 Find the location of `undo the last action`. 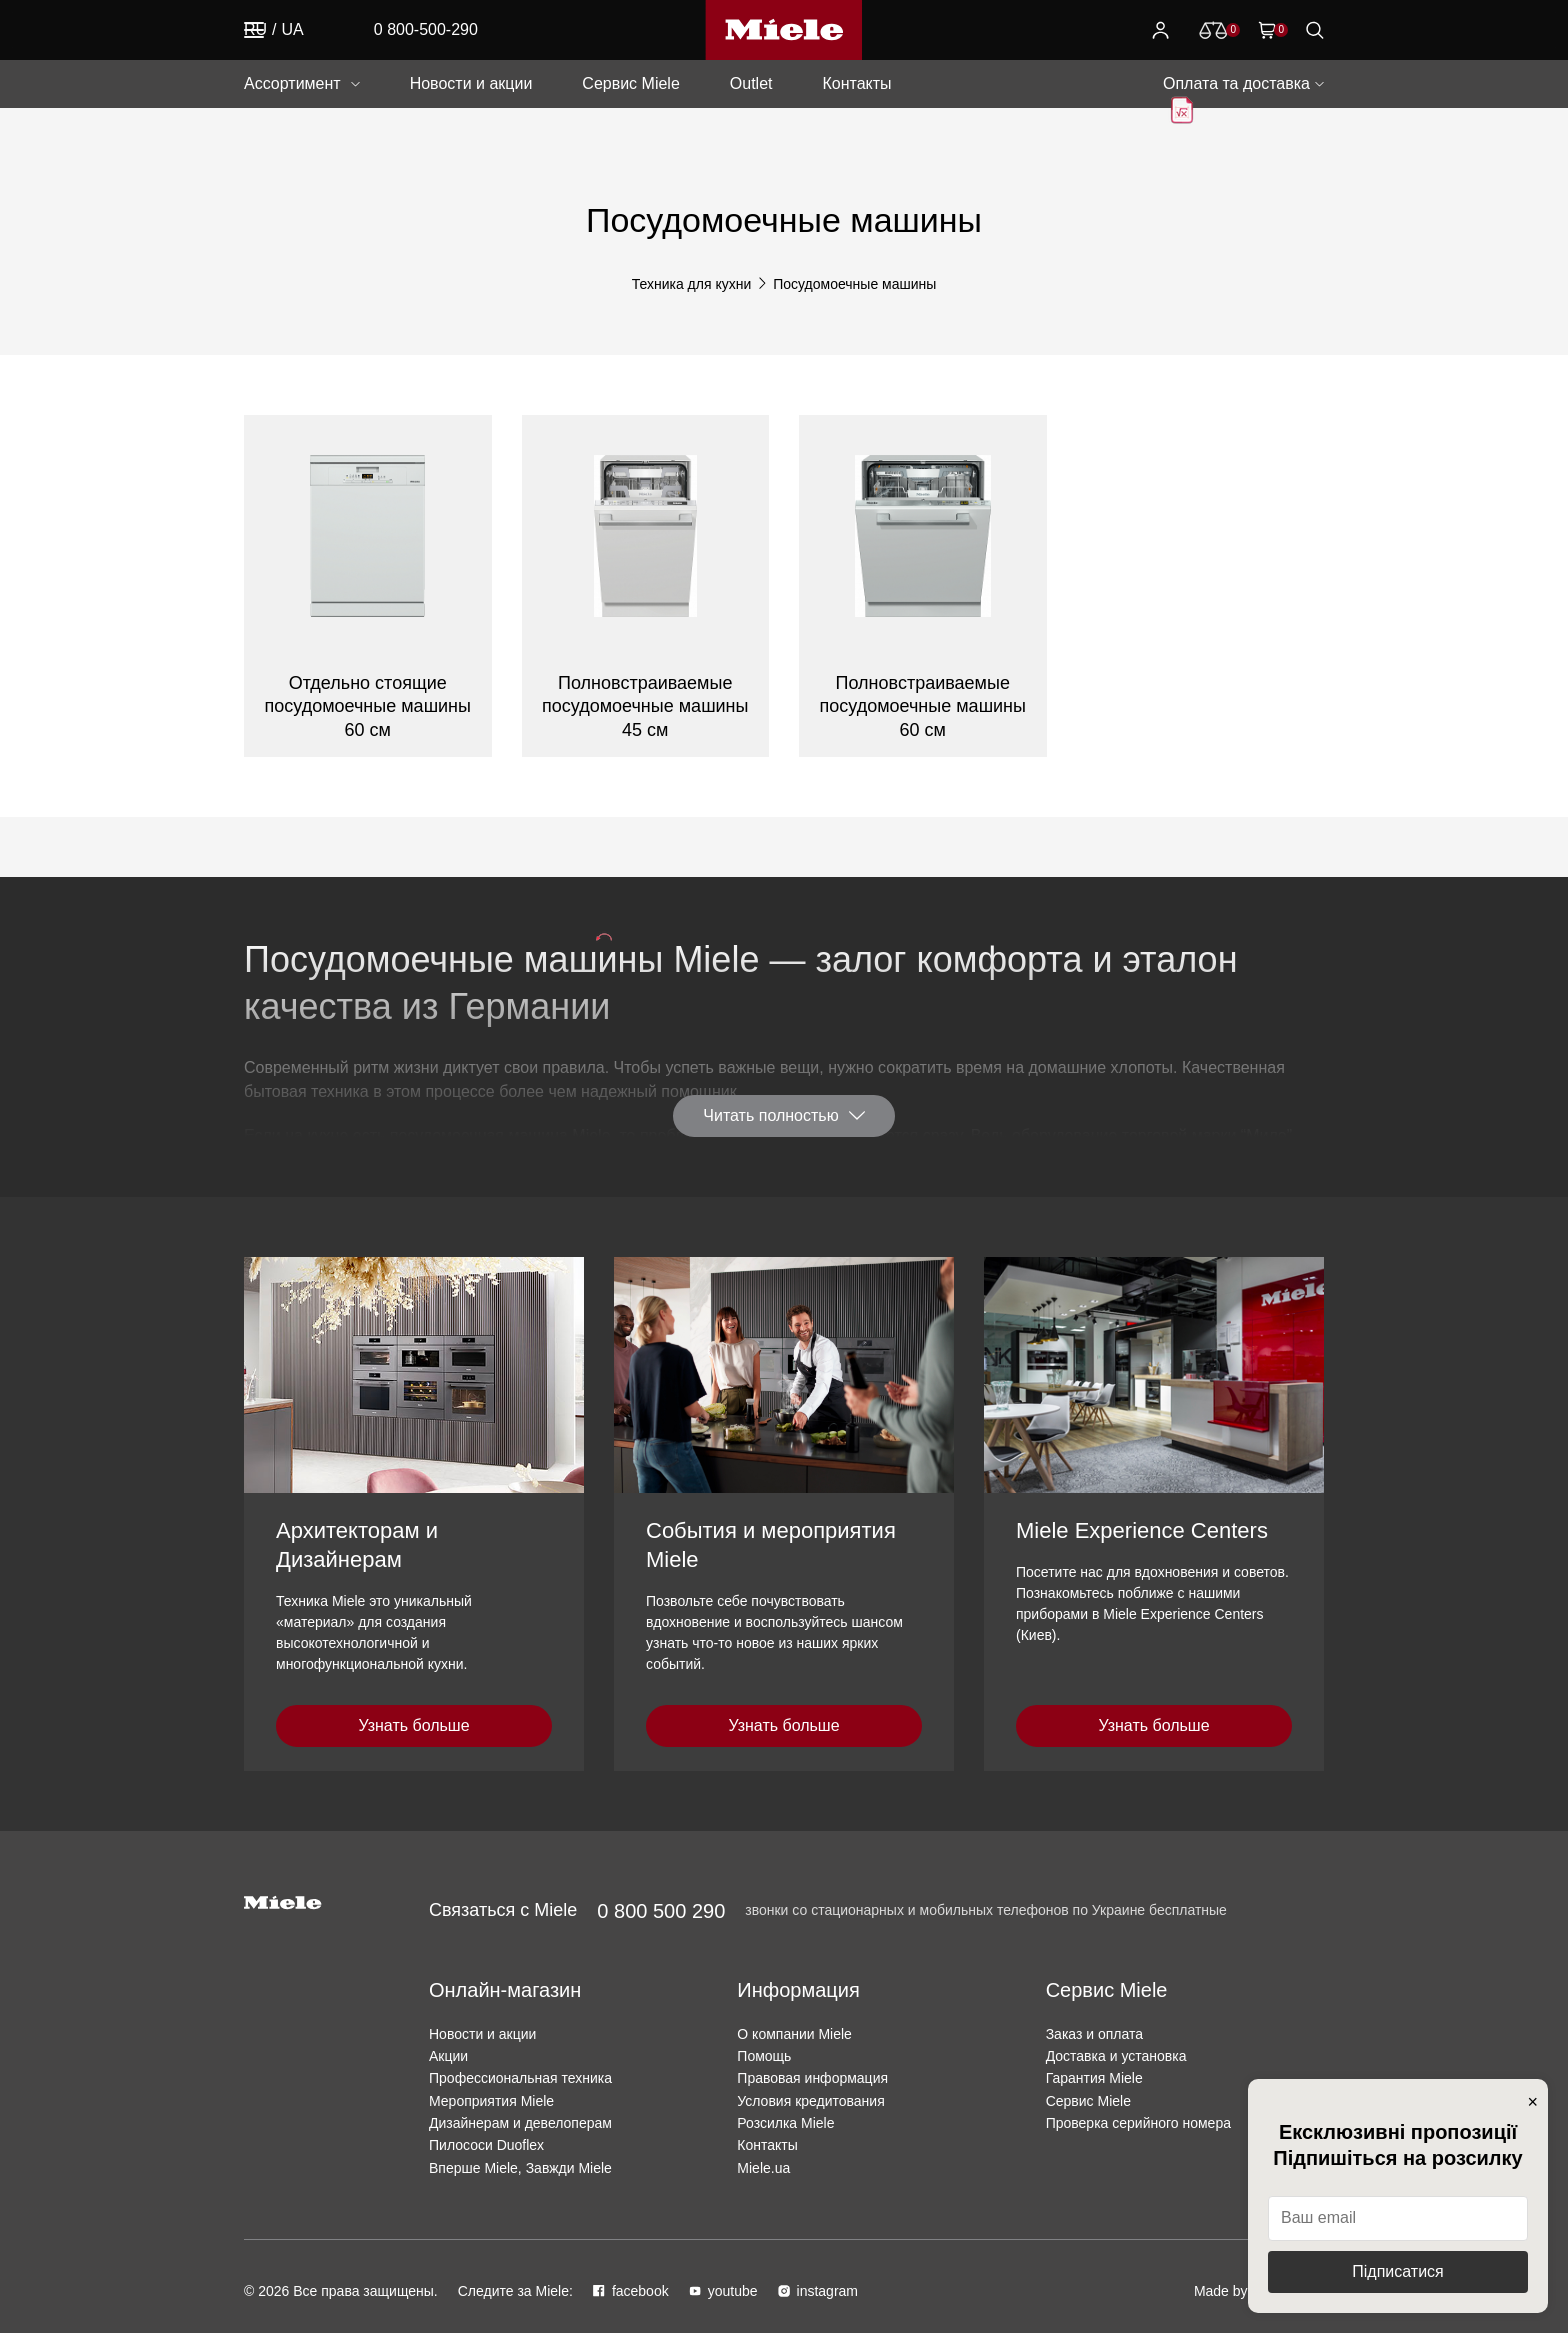

undo the last action is located at coordinates (604, 937).